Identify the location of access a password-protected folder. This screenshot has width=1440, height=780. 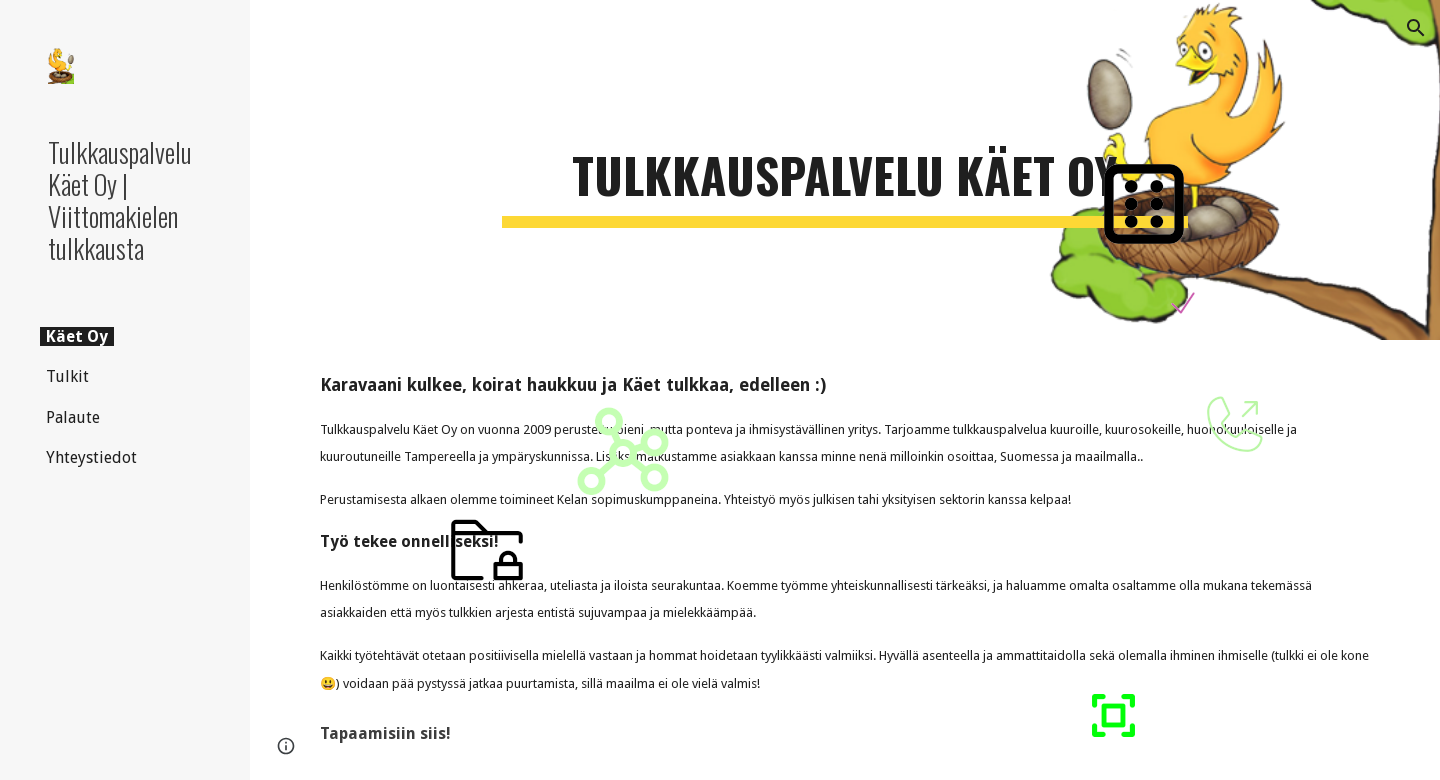
(487, 550).